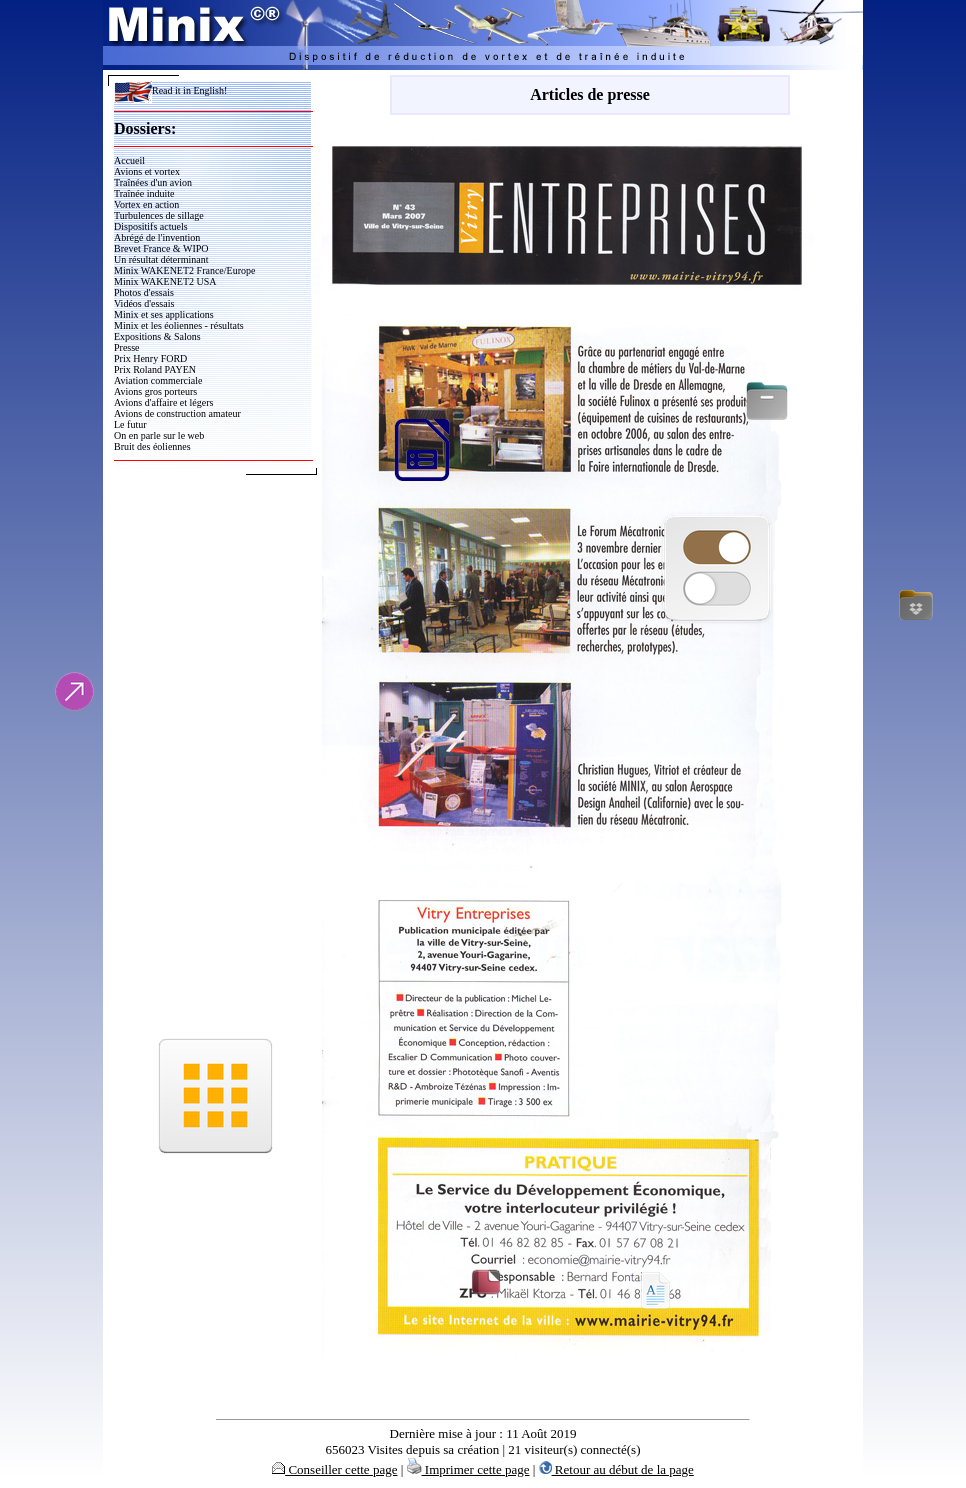  I want to click on open the file manager, so click(767, 401).